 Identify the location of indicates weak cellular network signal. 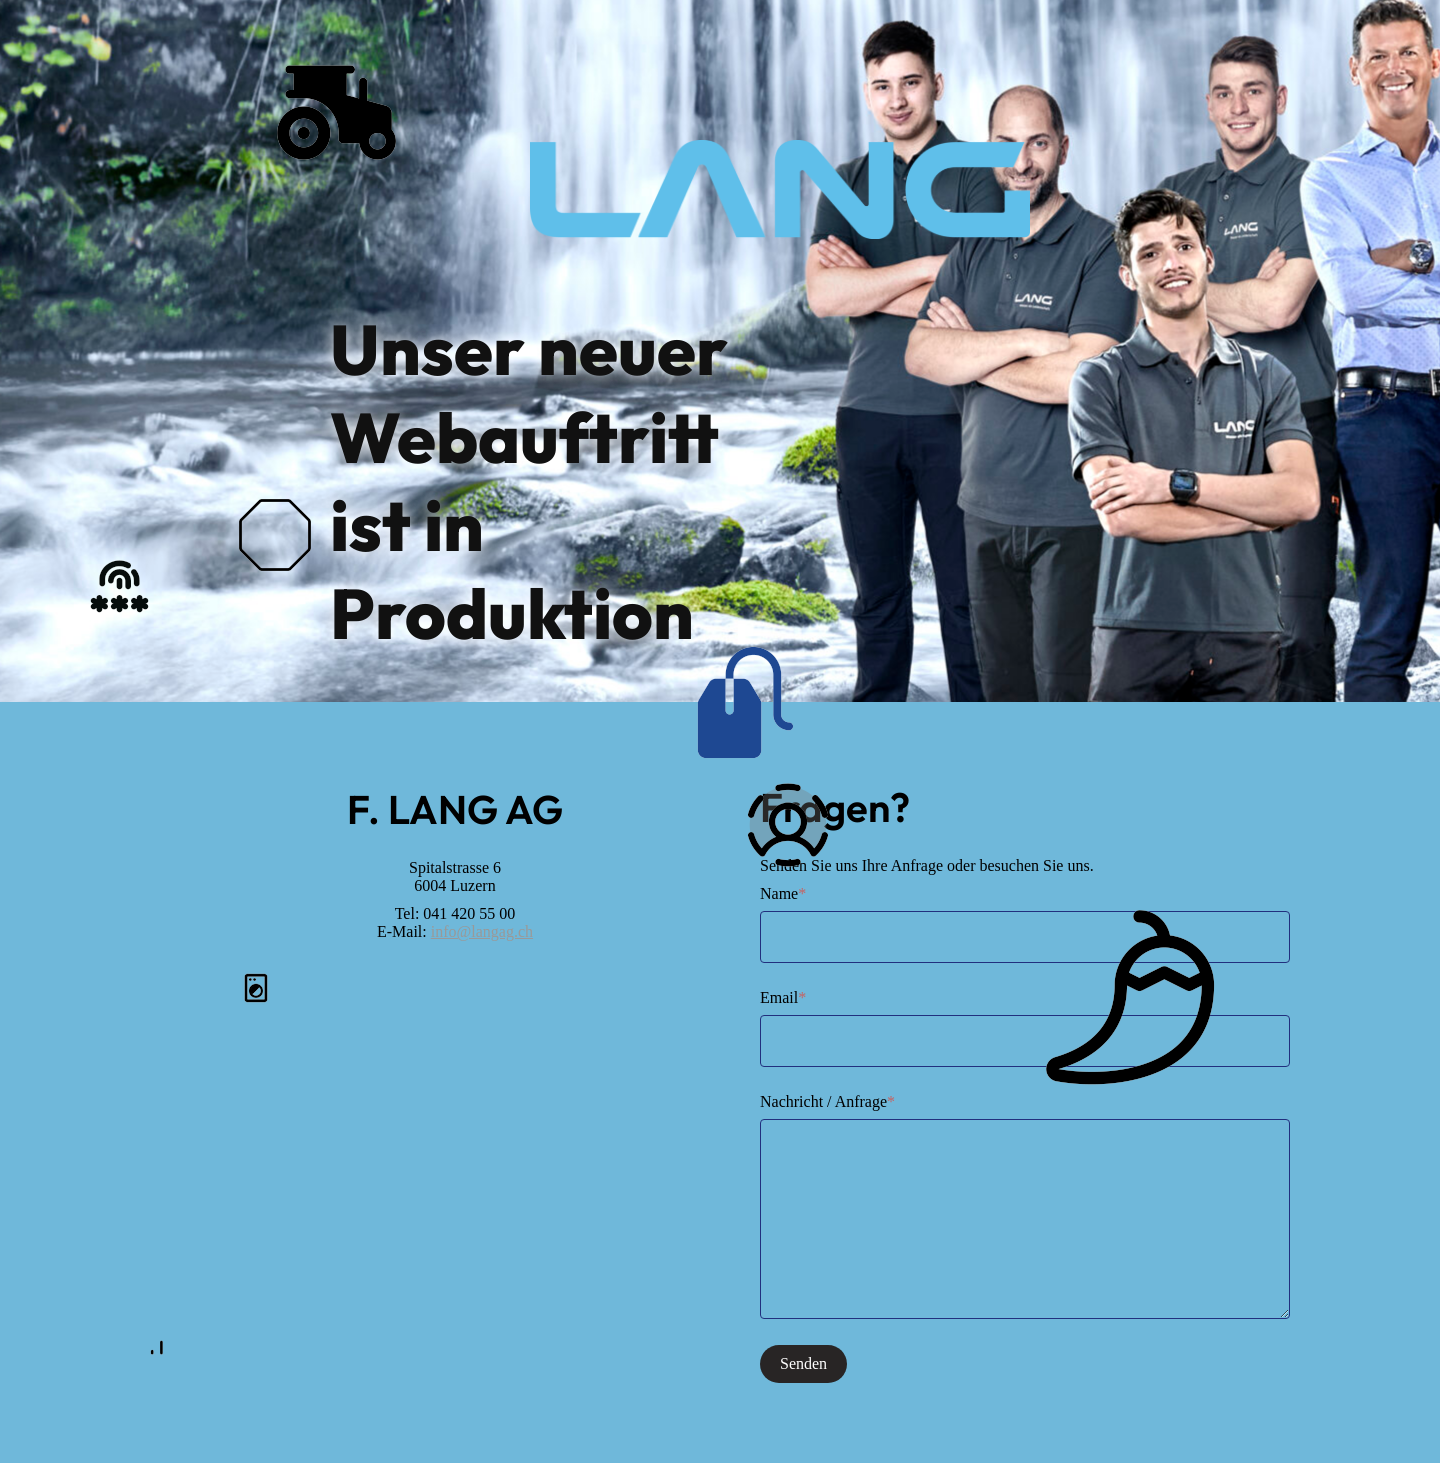
(172, 1336).